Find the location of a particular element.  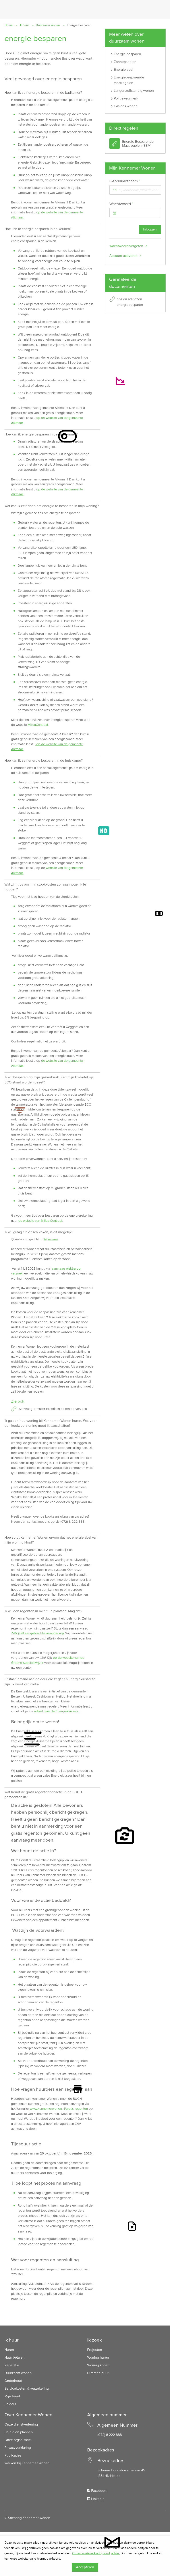

browse or open the store is located at coordinates (77, 2089).